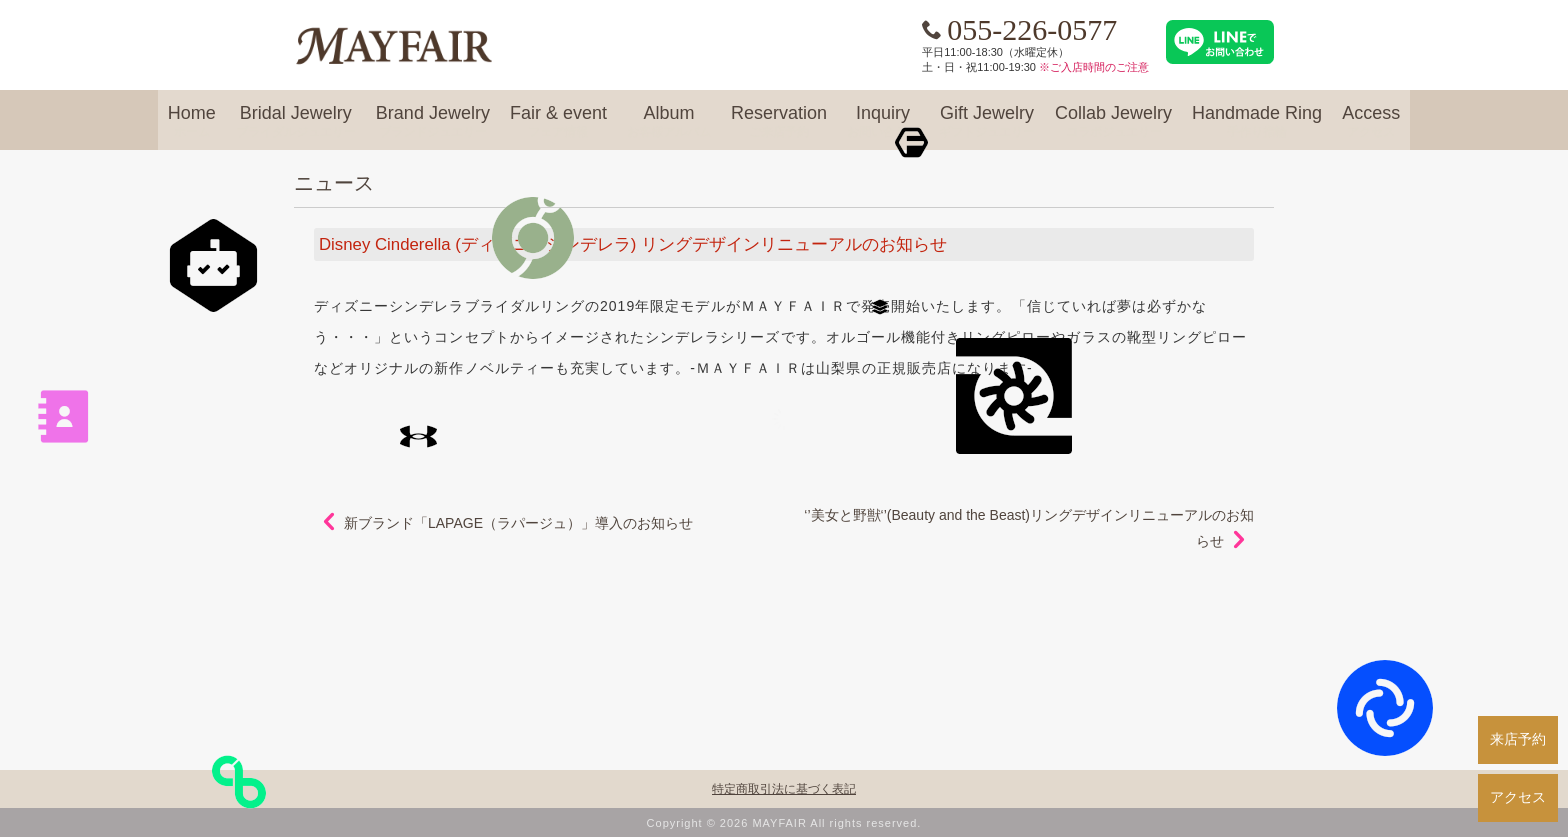  What do you see at coordinates (64, 416) in the screenshot?
I see `open your contacts list` at bounding box center [64, 416].